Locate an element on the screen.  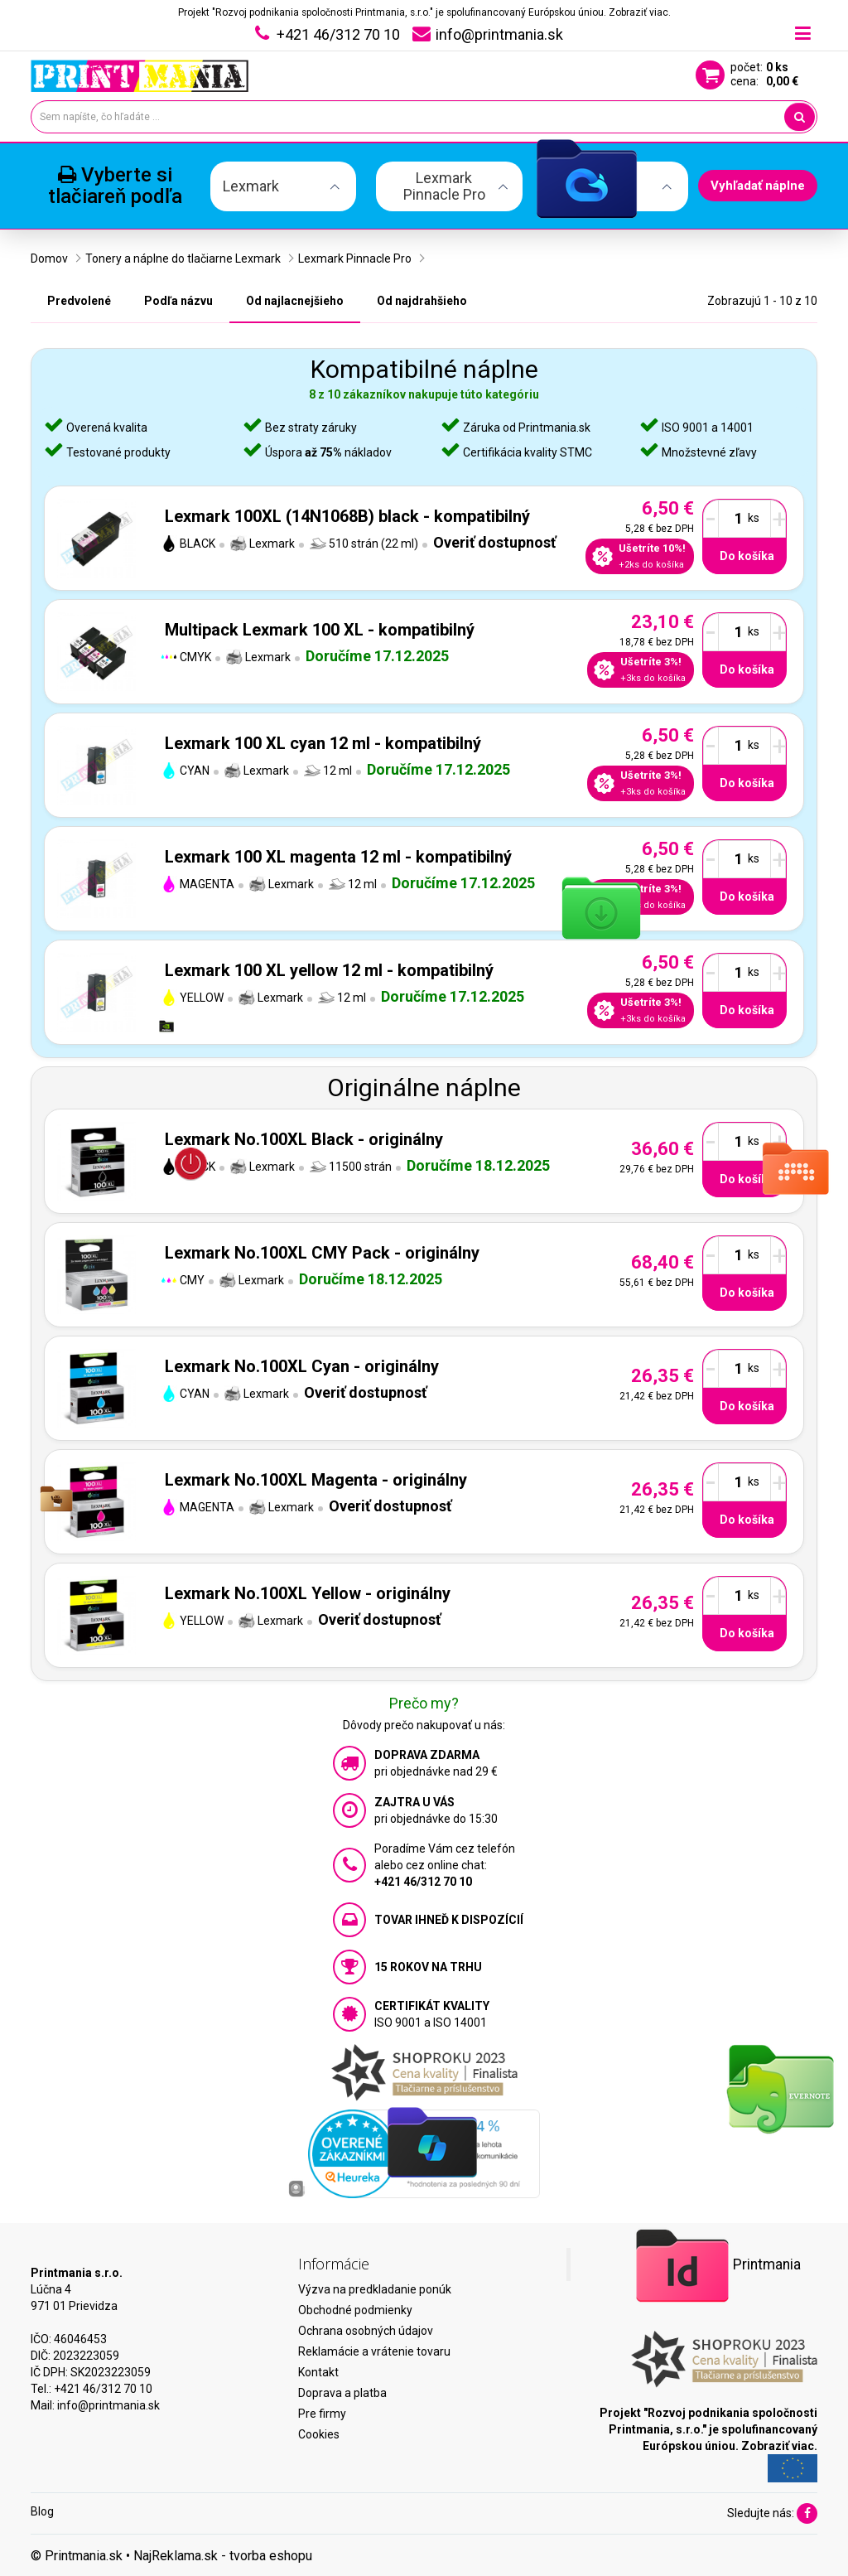
open folder containing Microsoft Copilot files is located at coordinates (431, 2144).